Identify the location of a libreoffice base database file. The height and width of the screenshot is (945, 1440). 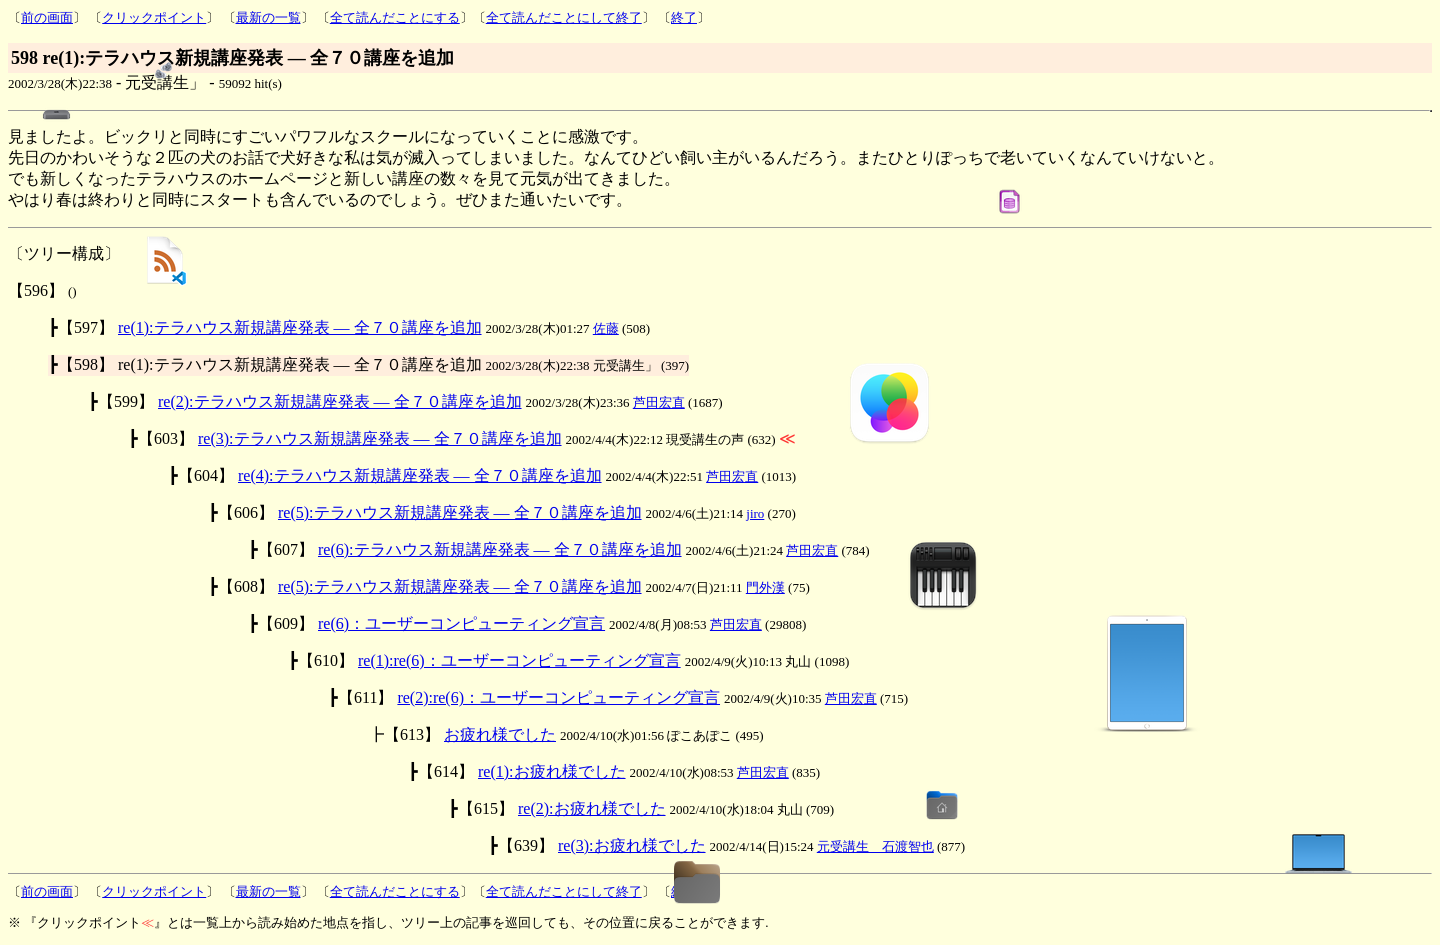
(1009, 201).